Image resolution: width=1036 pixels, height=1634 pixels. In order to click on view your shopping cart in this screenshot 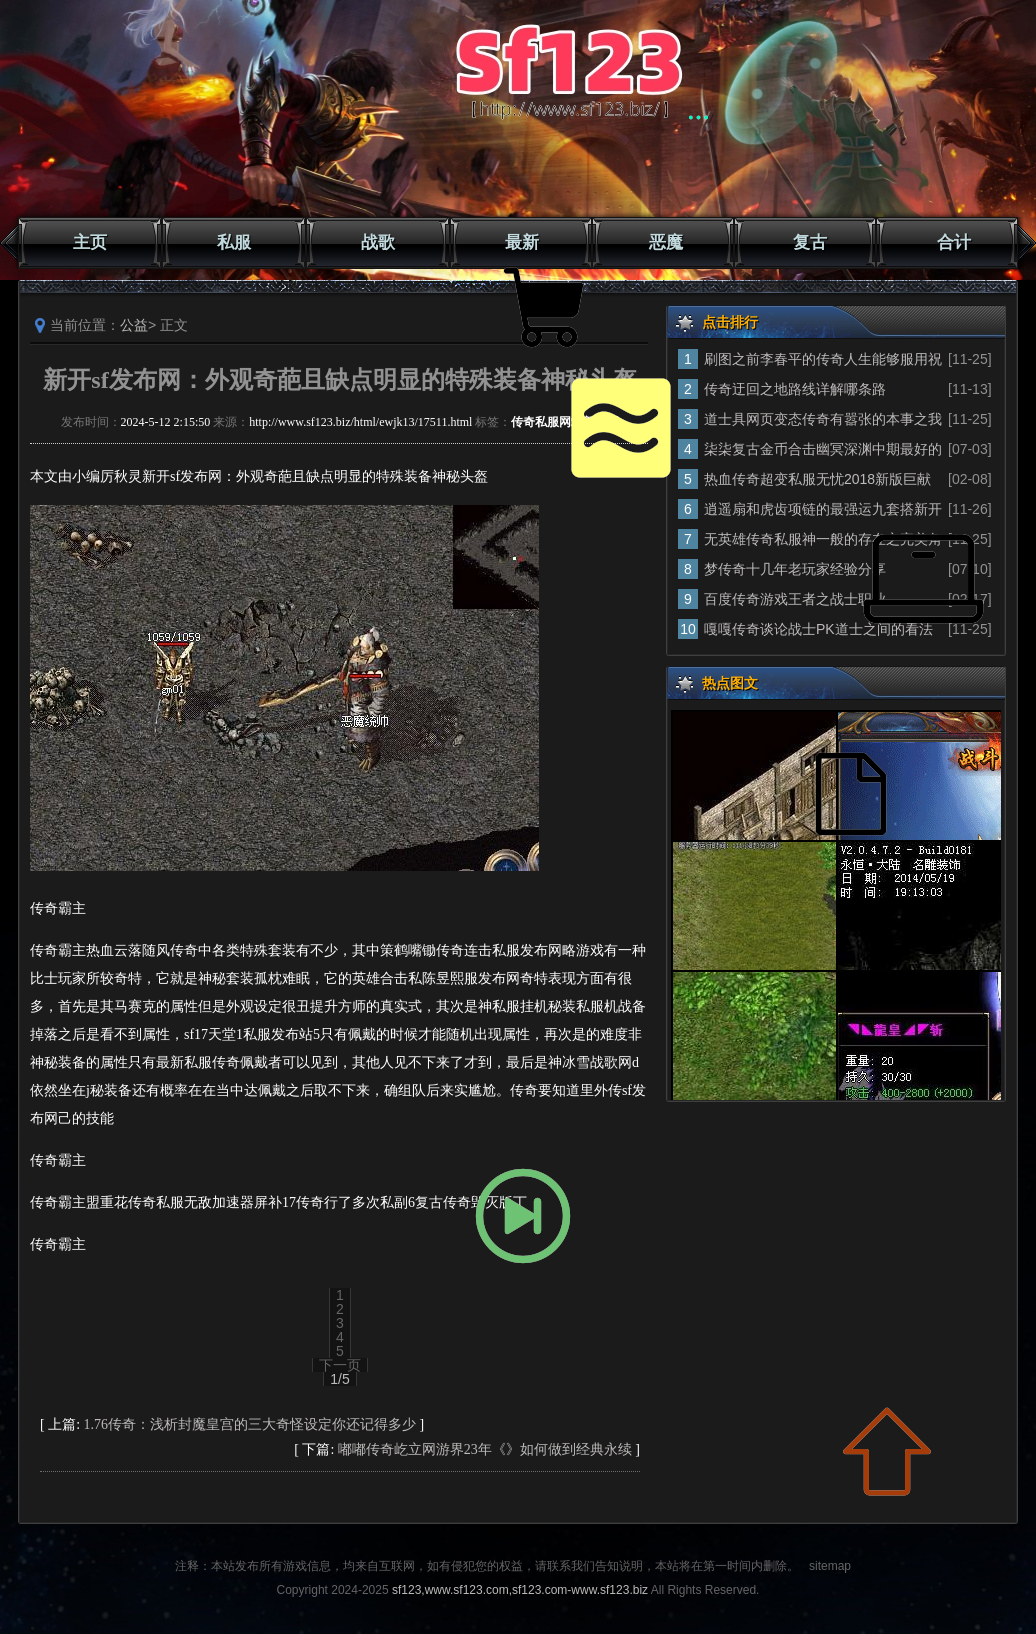, I will do `click(545, 309)`.